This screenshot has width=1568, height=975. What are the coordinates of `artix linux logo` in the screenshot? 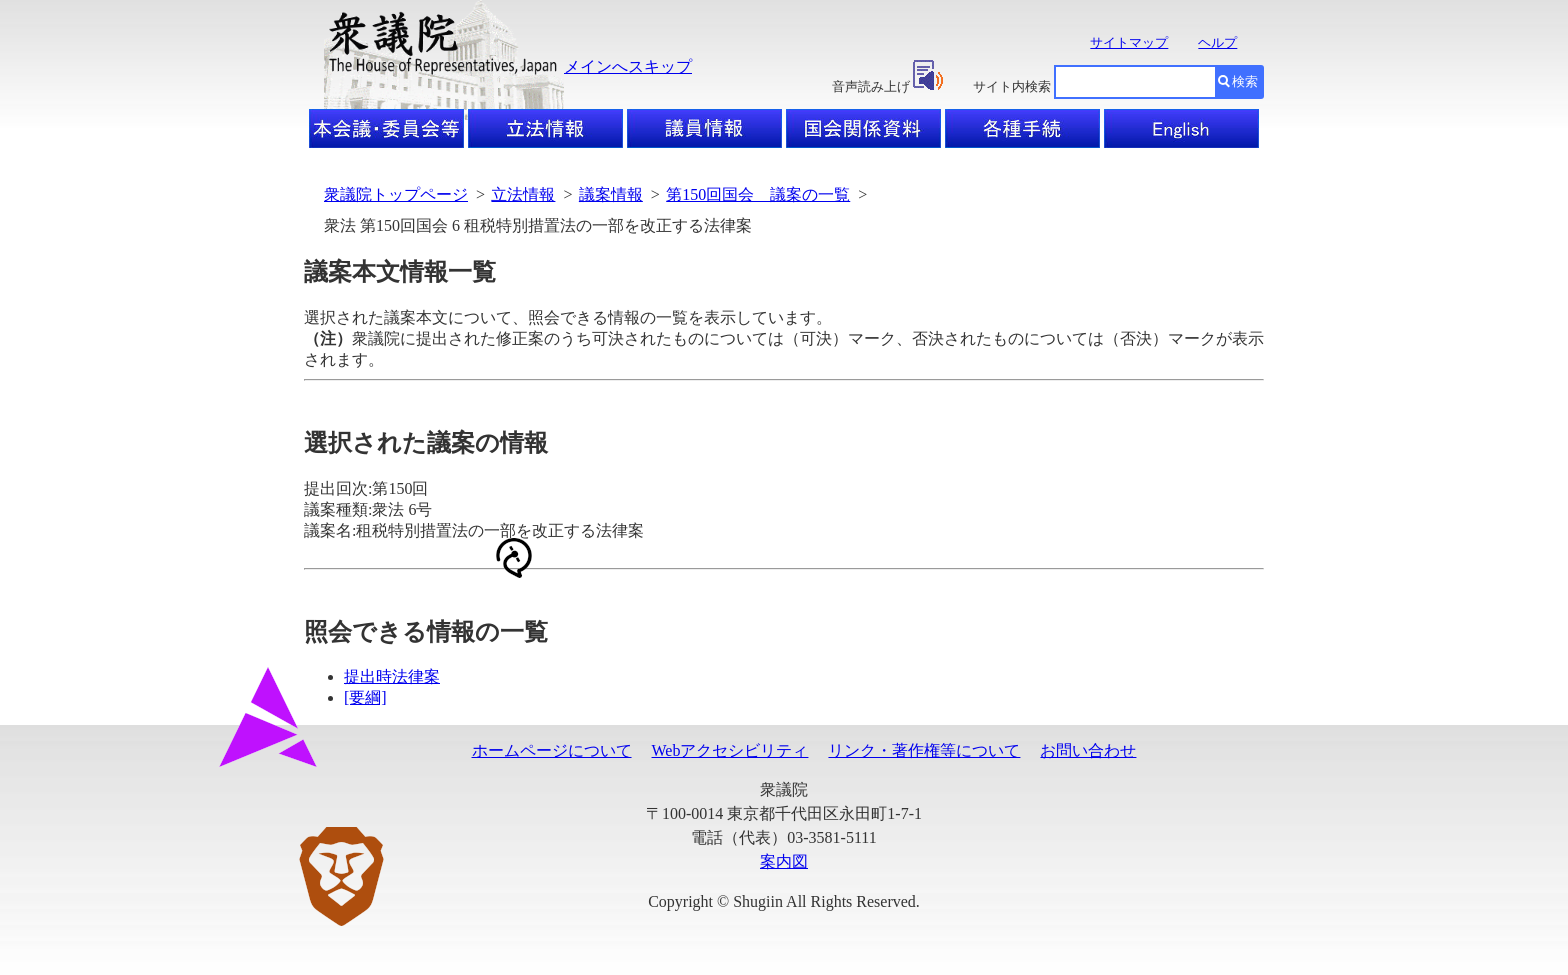 It's located at (268, 717).